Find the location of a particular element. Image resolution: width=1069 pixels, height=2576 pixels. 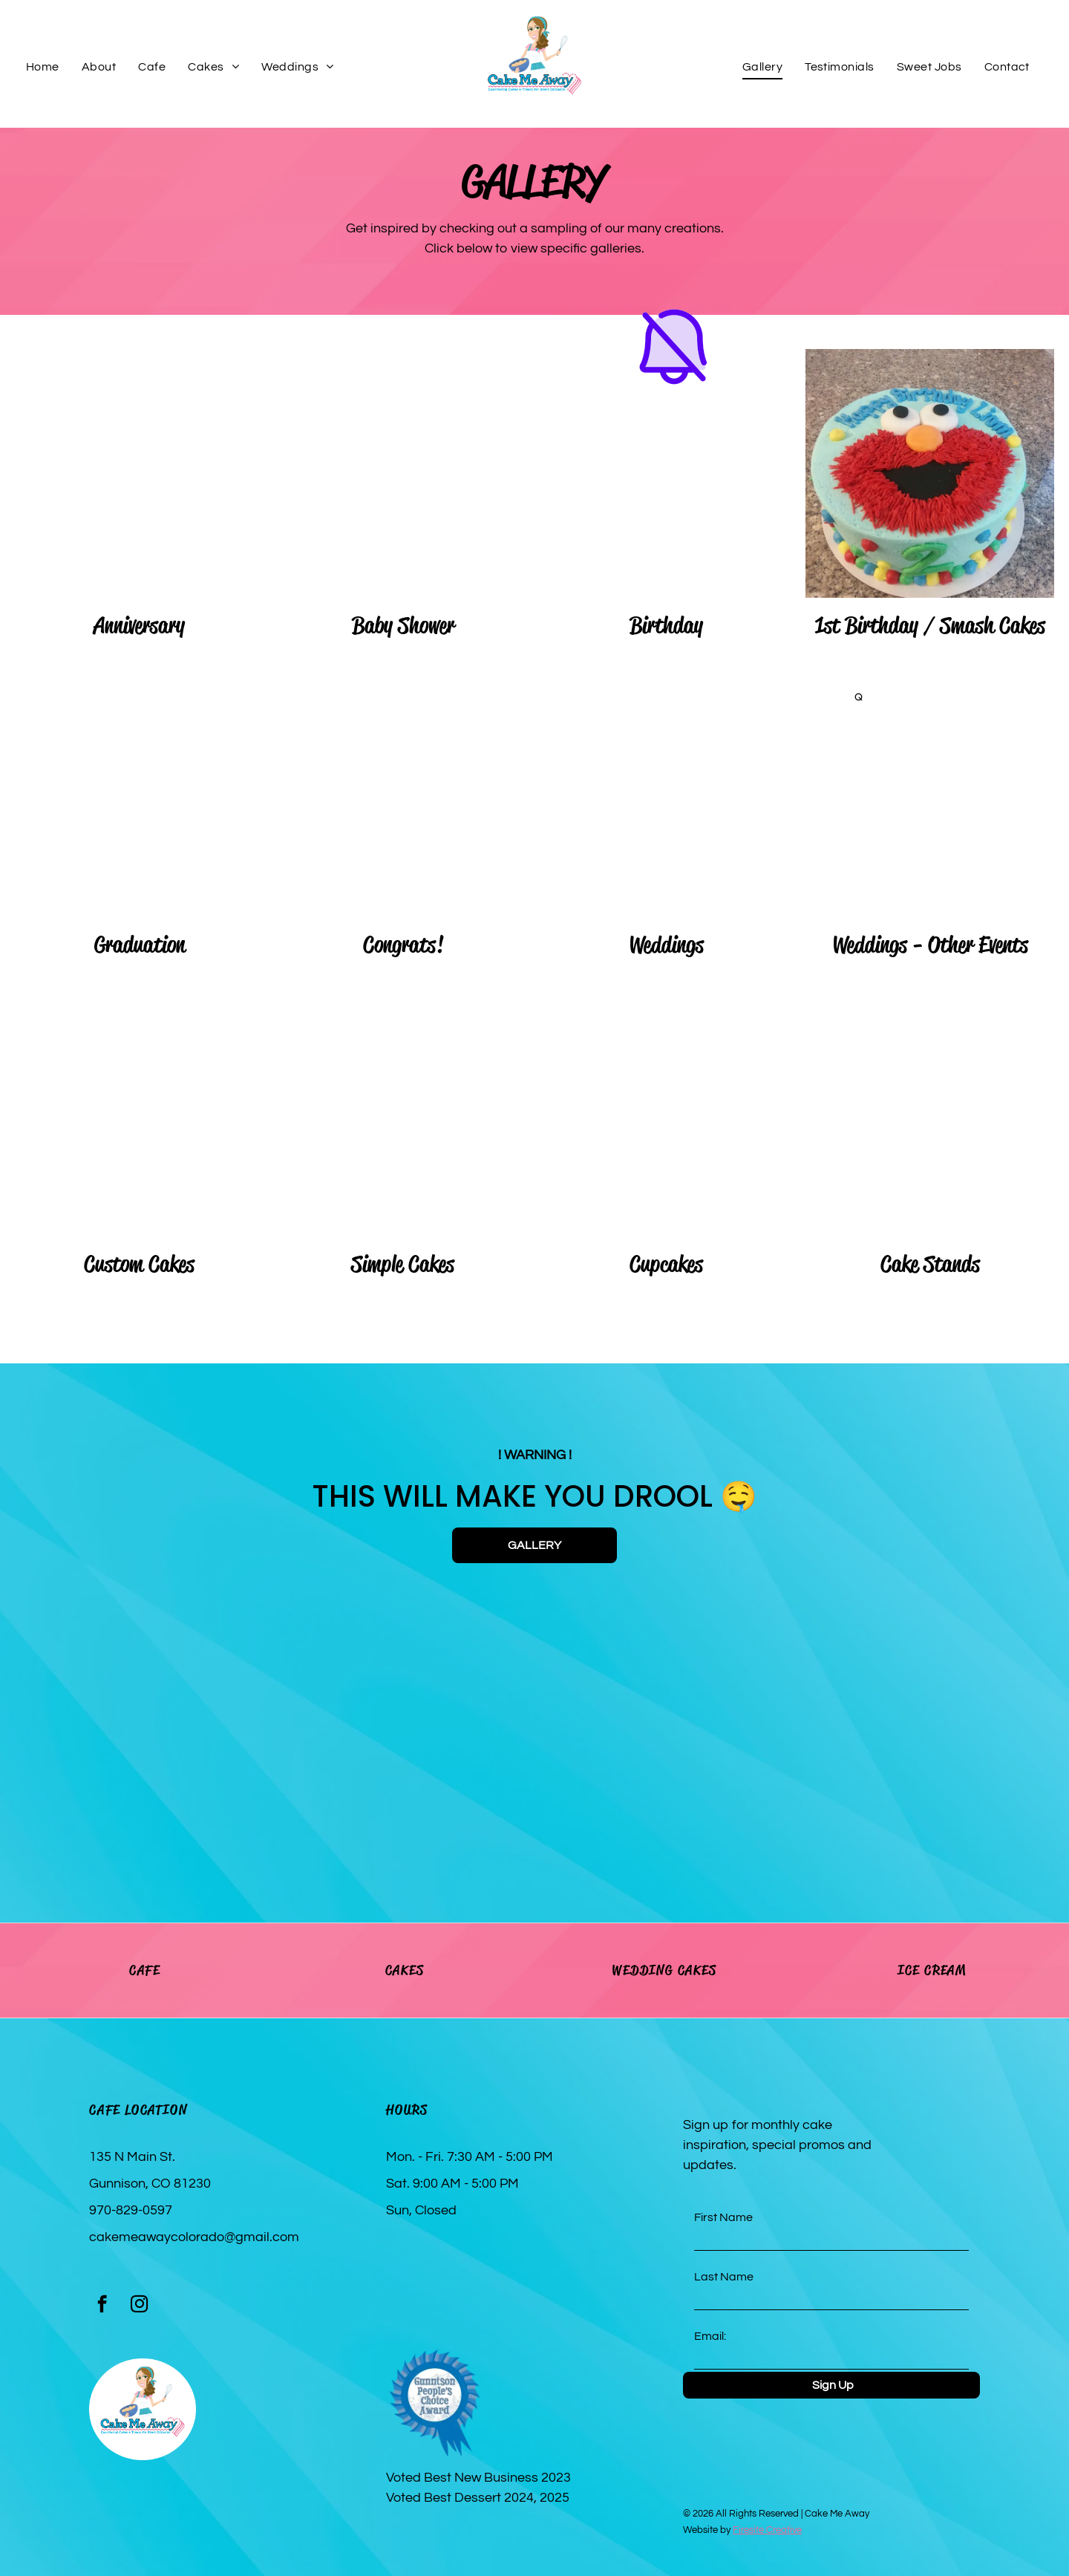

mute notifications is located at coordinates (674, 347).